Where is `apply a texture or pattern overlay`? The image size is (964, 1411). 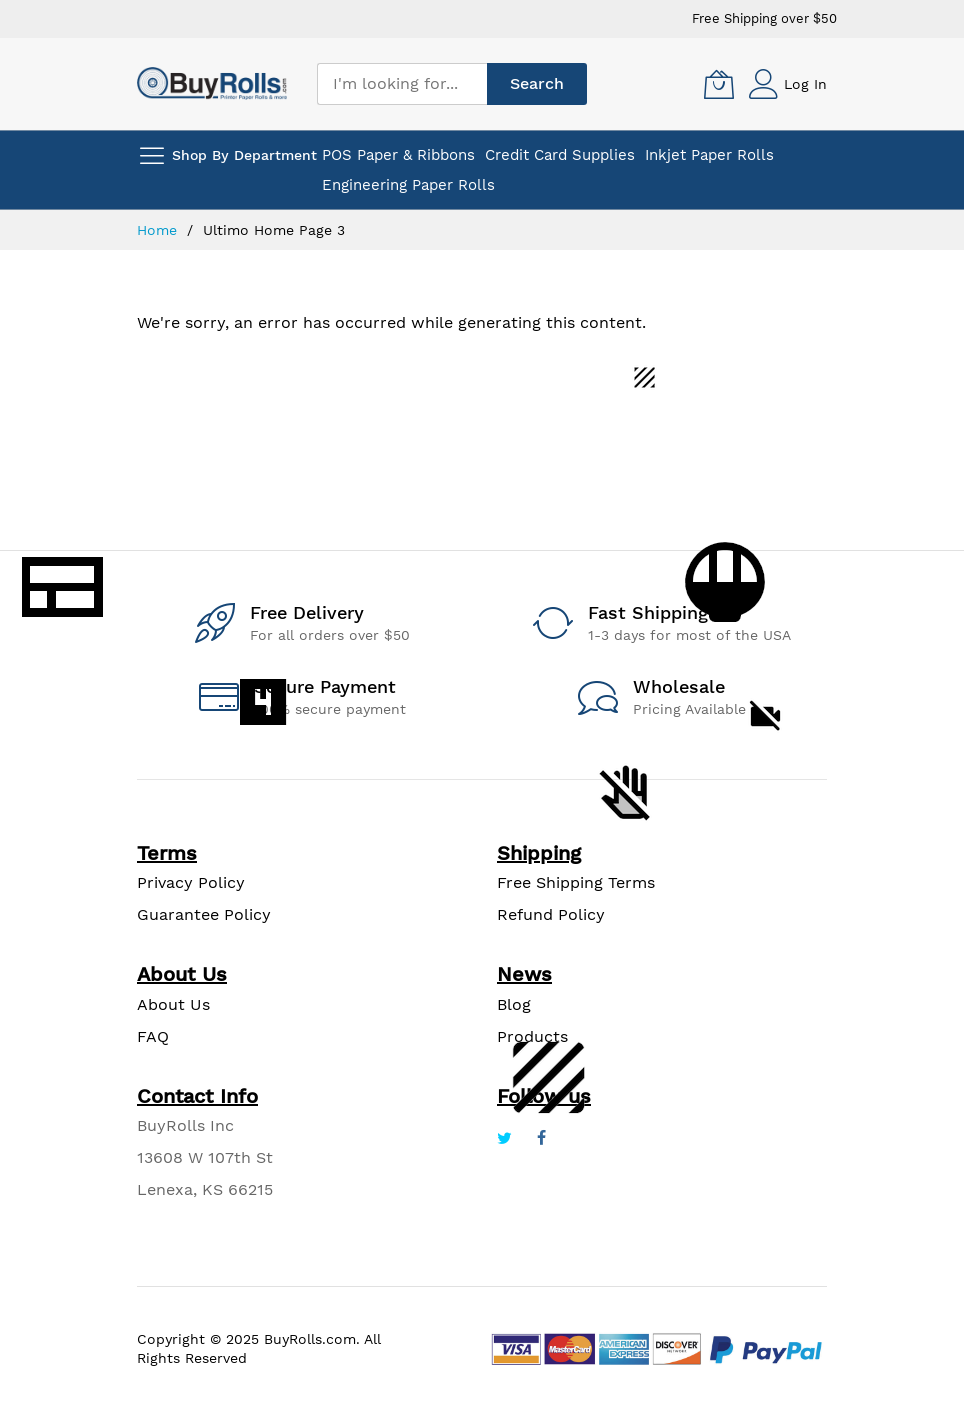 apply a texture or pattern overlay is located at coordinates (548, 1077).